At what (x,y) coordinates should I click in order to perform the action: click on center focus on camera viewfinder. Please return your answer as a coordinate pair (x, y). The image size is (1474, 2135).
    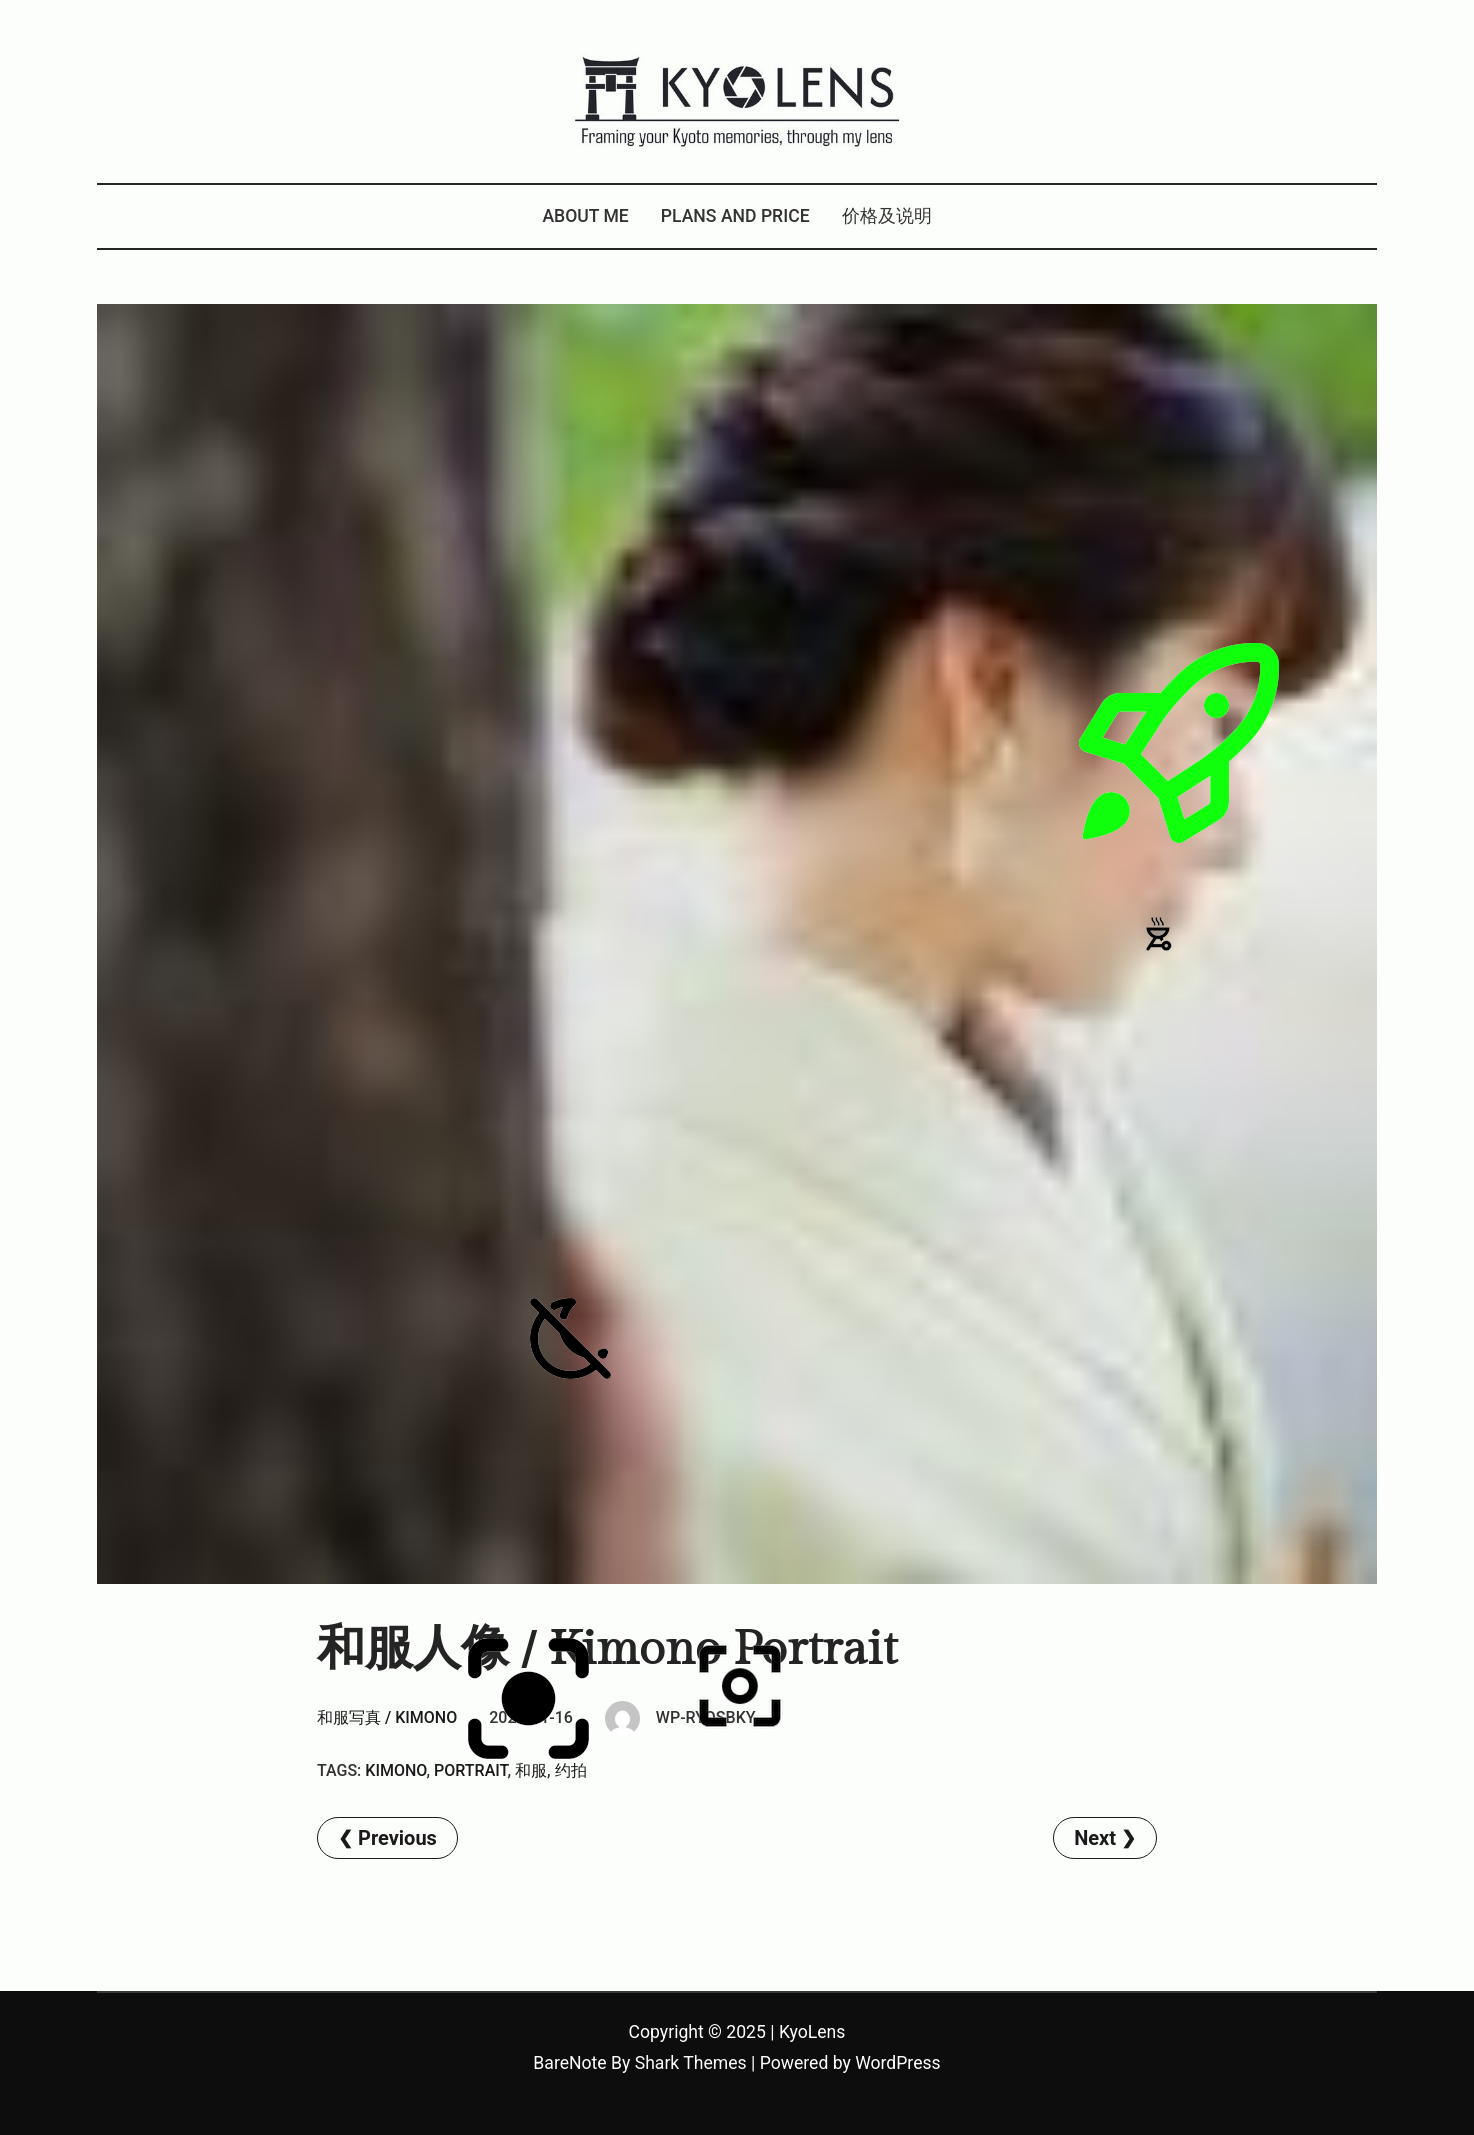
    Looking at the image, I should click on (740, 1686).